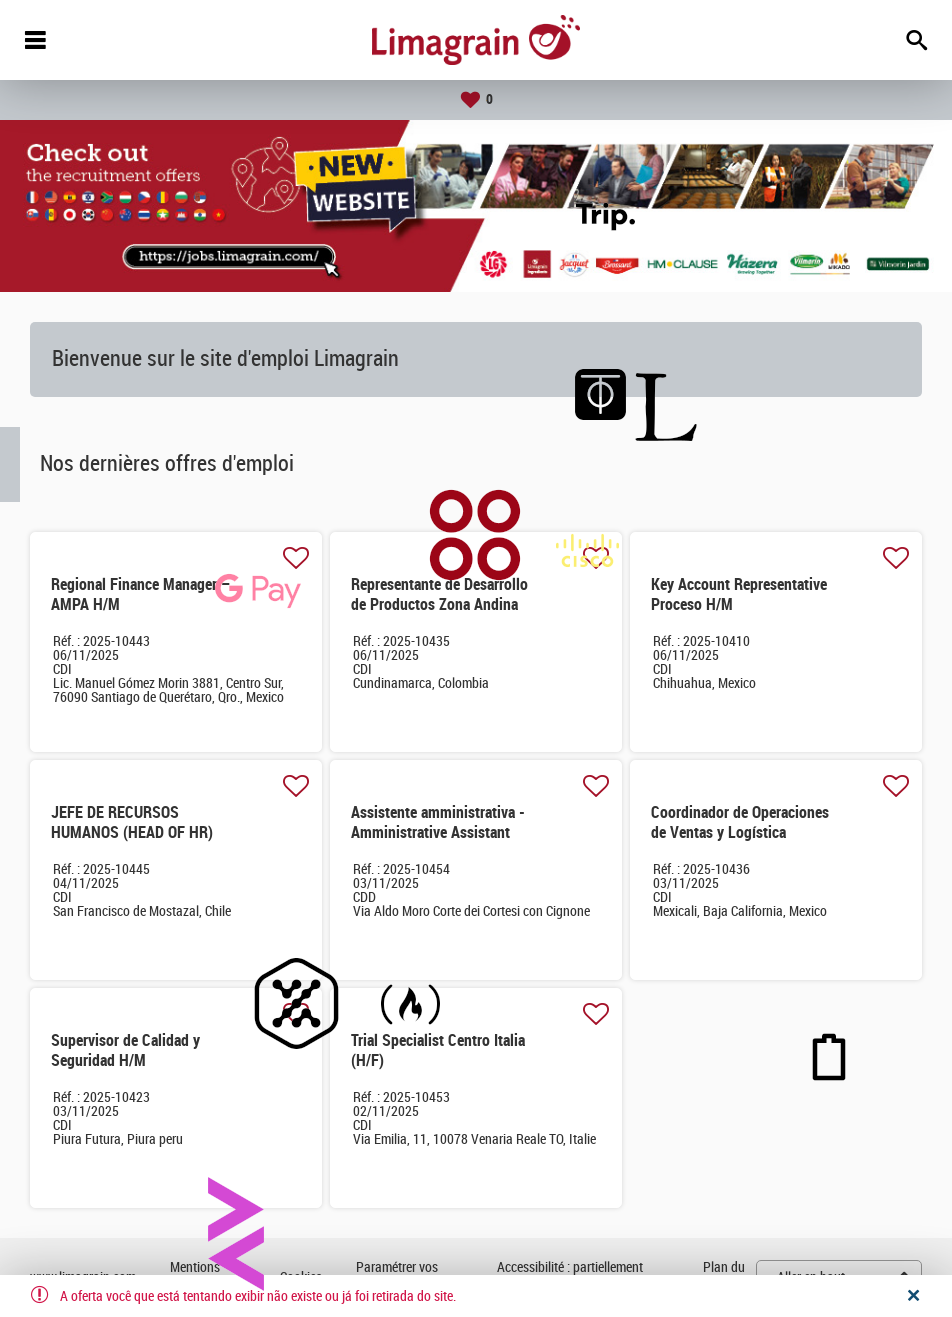 This screenshot has width=952, height=1317. What do you see at coordinates (410, 1004) in the screenshot?
I see `visit freeCodeCamp website` at bounding box center [410, 1004].